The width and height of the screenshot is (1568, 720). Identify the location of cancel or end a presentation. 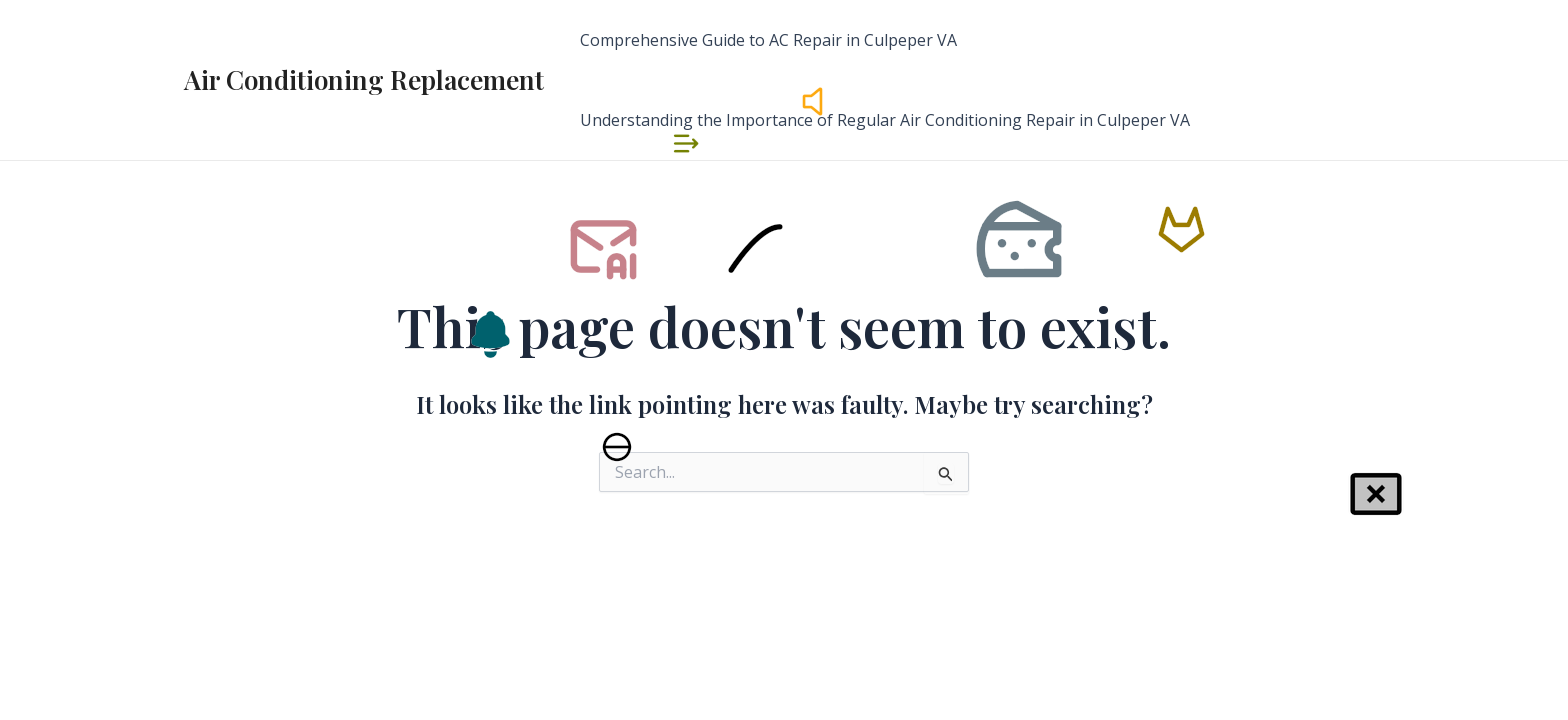
(1376, 494).